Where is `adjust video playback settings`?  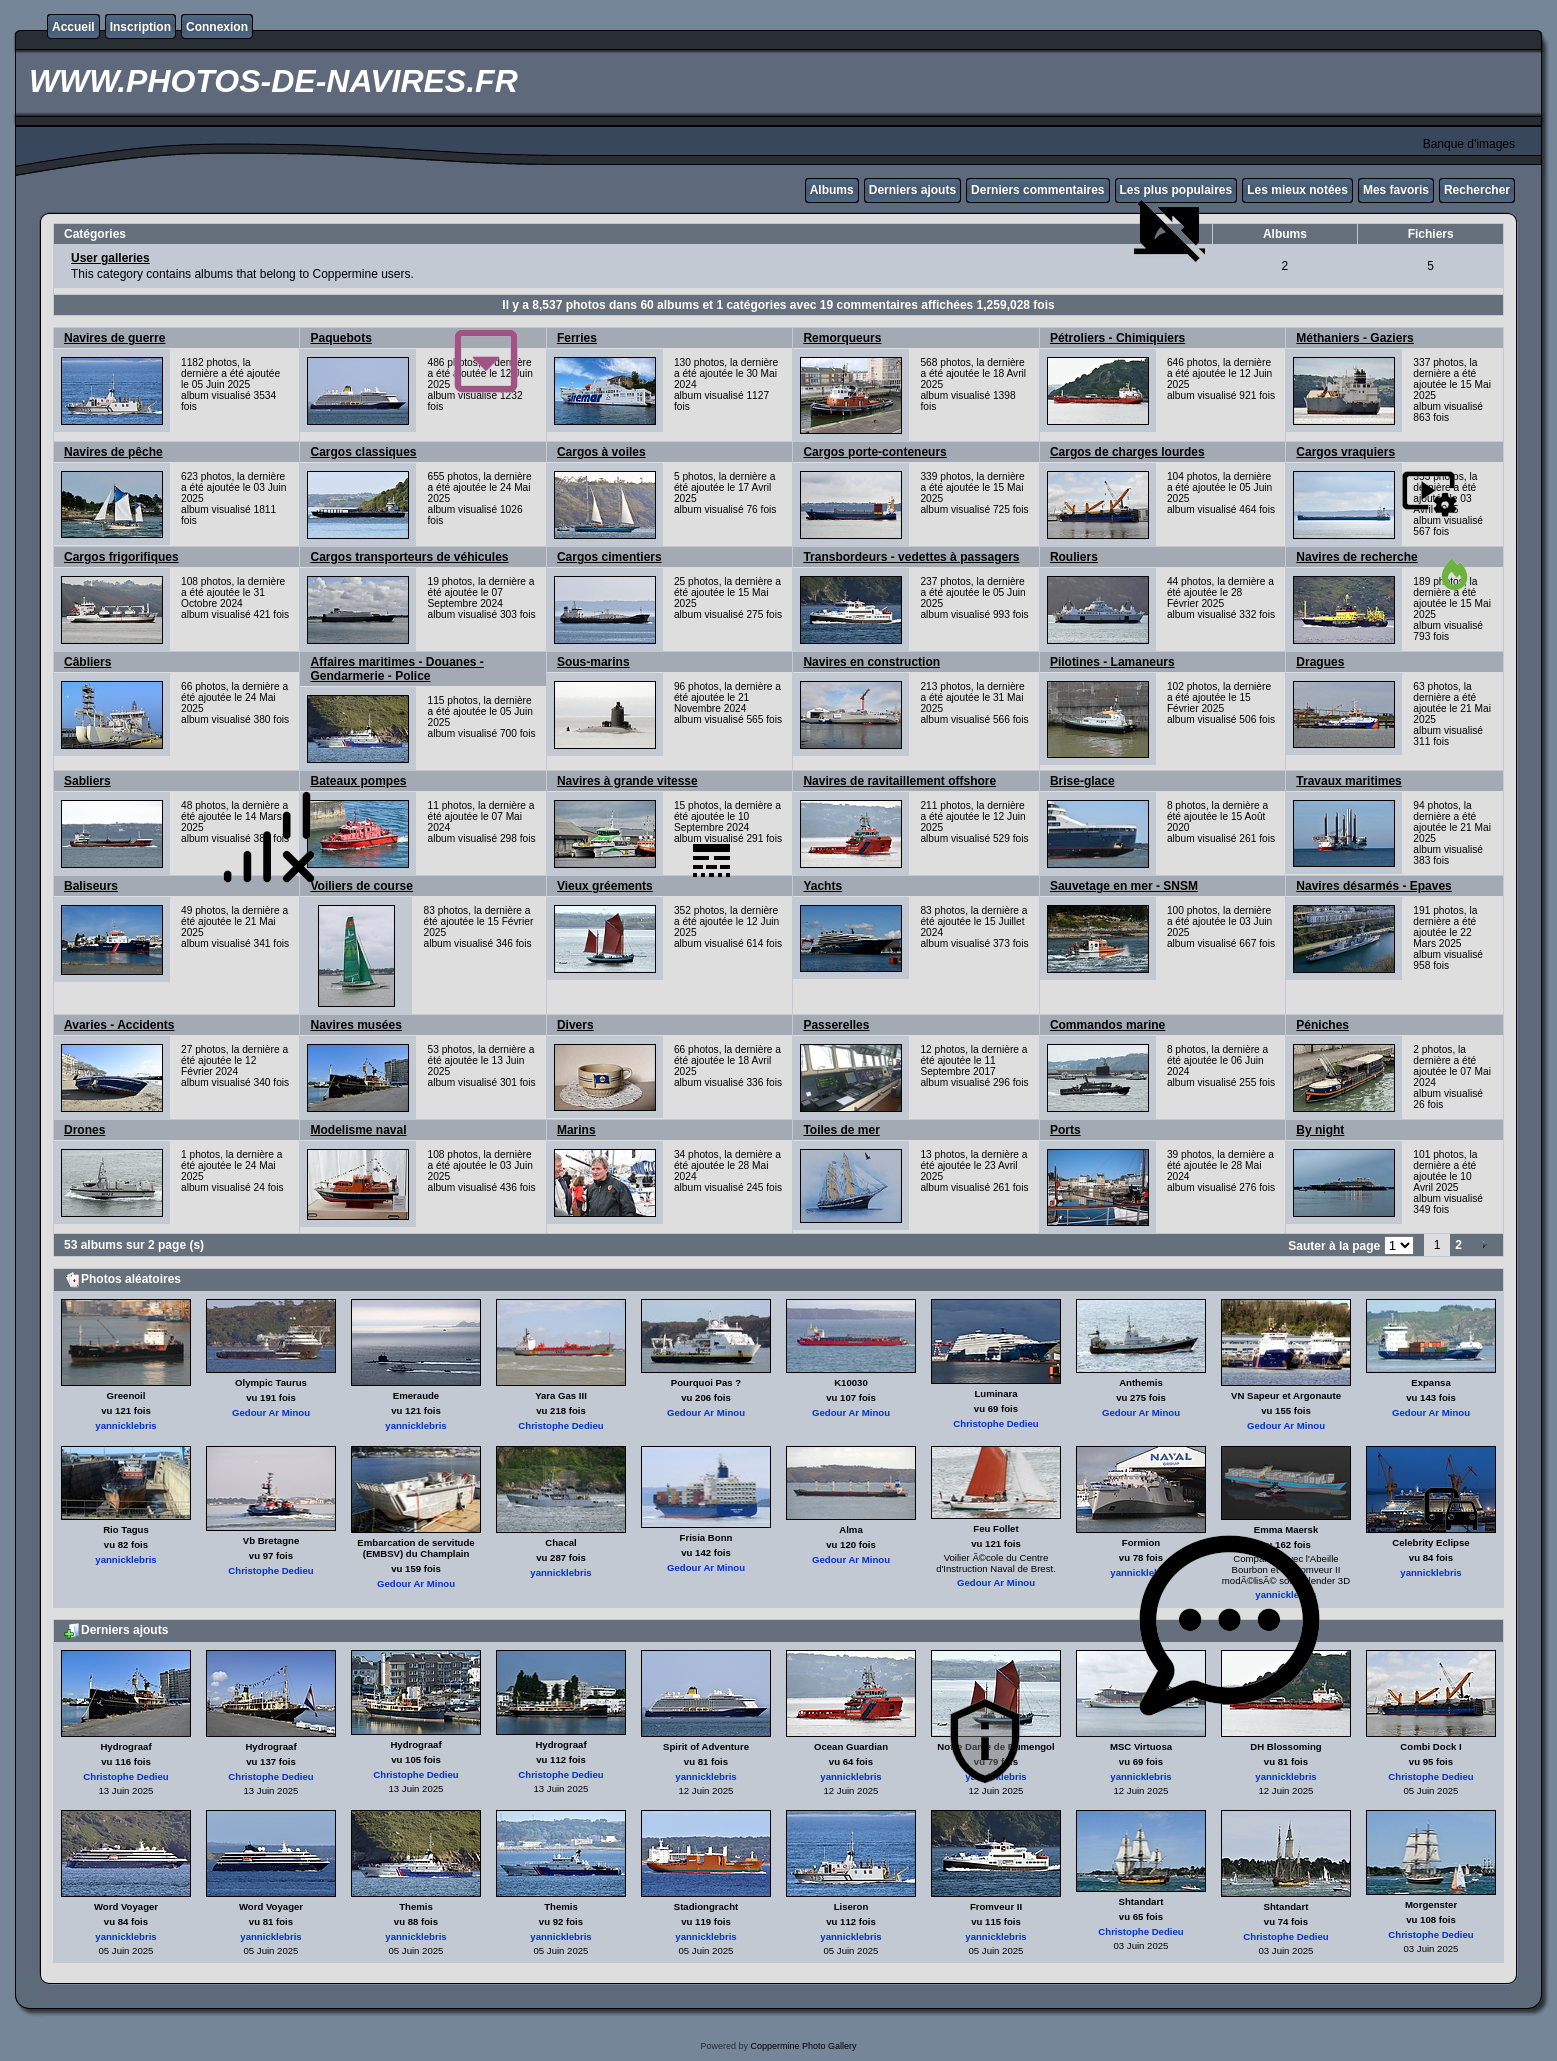
adjust video playback settings is located at coordinates (1428, 490).